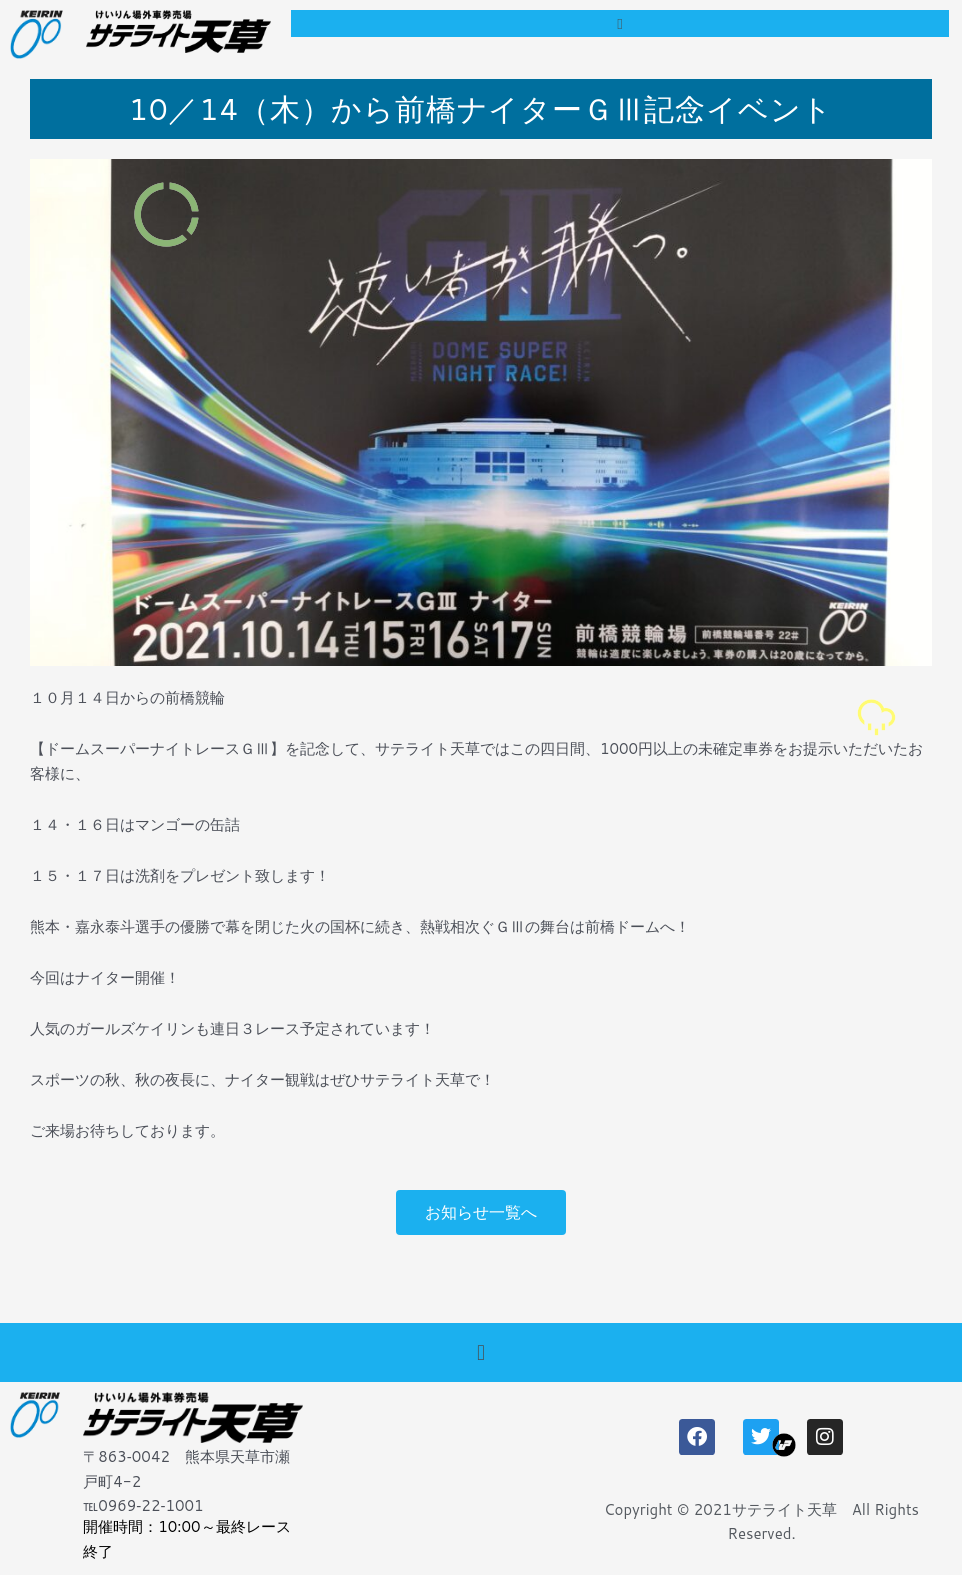 The width and height of the screenshot is (962, 1575). I want to click on rendact brand logo, so click(784, 1445).